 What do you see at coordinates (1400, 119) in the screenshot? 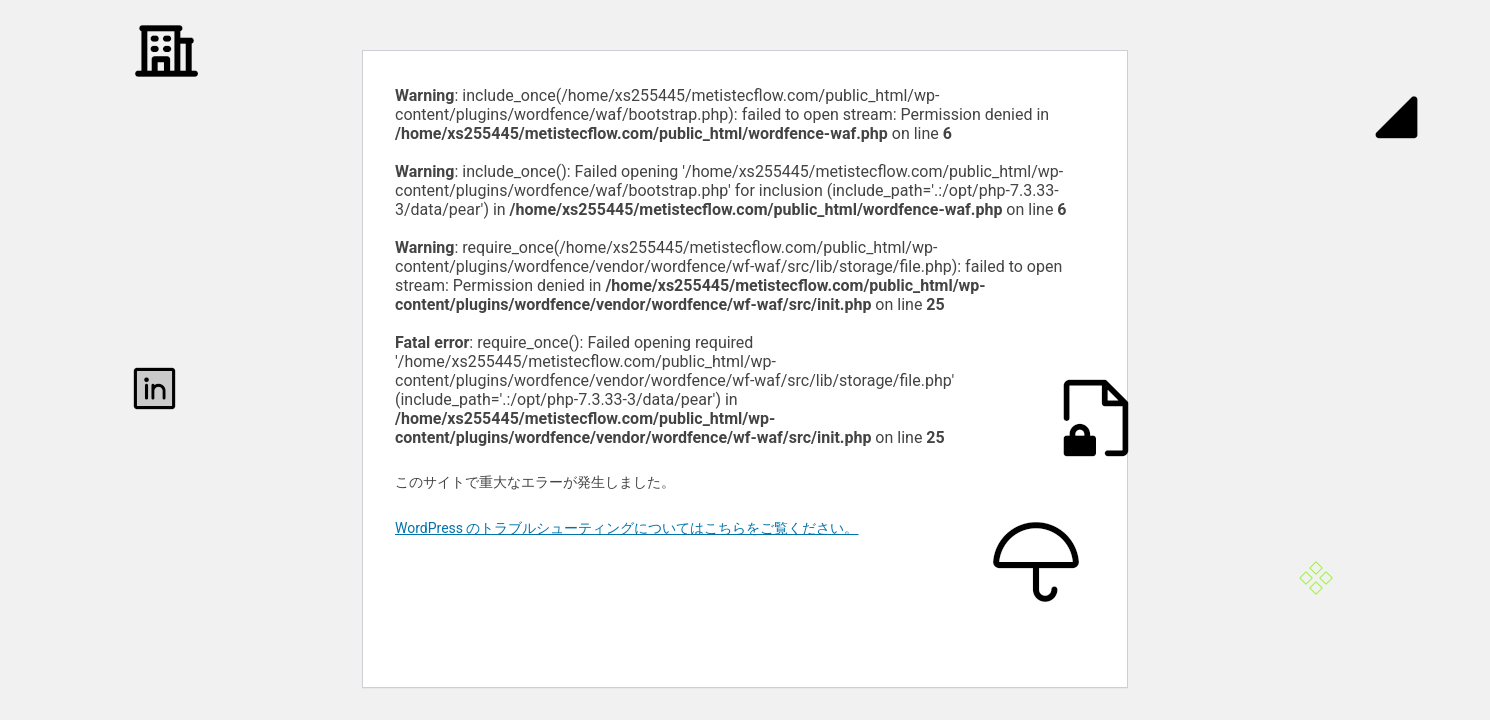
I see `indicates full cellular signal strength` at bounding box center [1400, 119].